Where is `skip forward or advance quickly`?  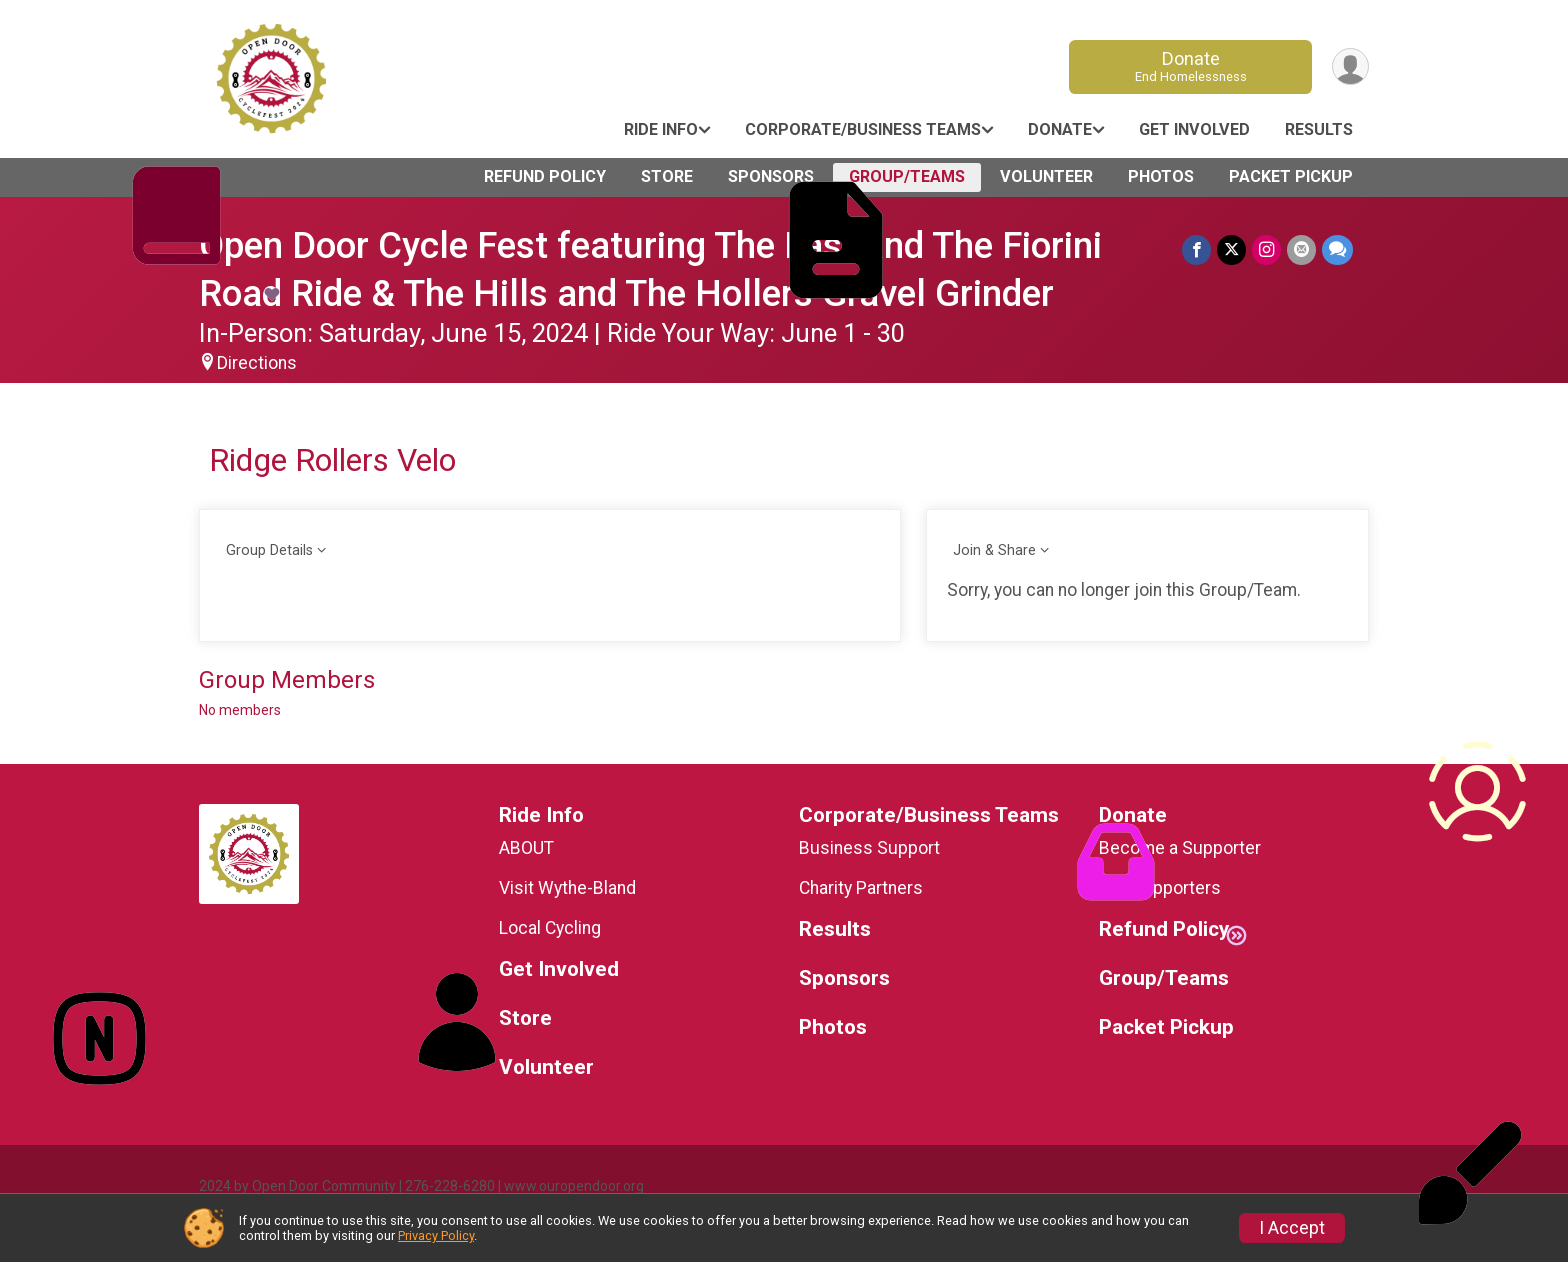 skip forward or advance quickly is located at coordinates (1236, 935).